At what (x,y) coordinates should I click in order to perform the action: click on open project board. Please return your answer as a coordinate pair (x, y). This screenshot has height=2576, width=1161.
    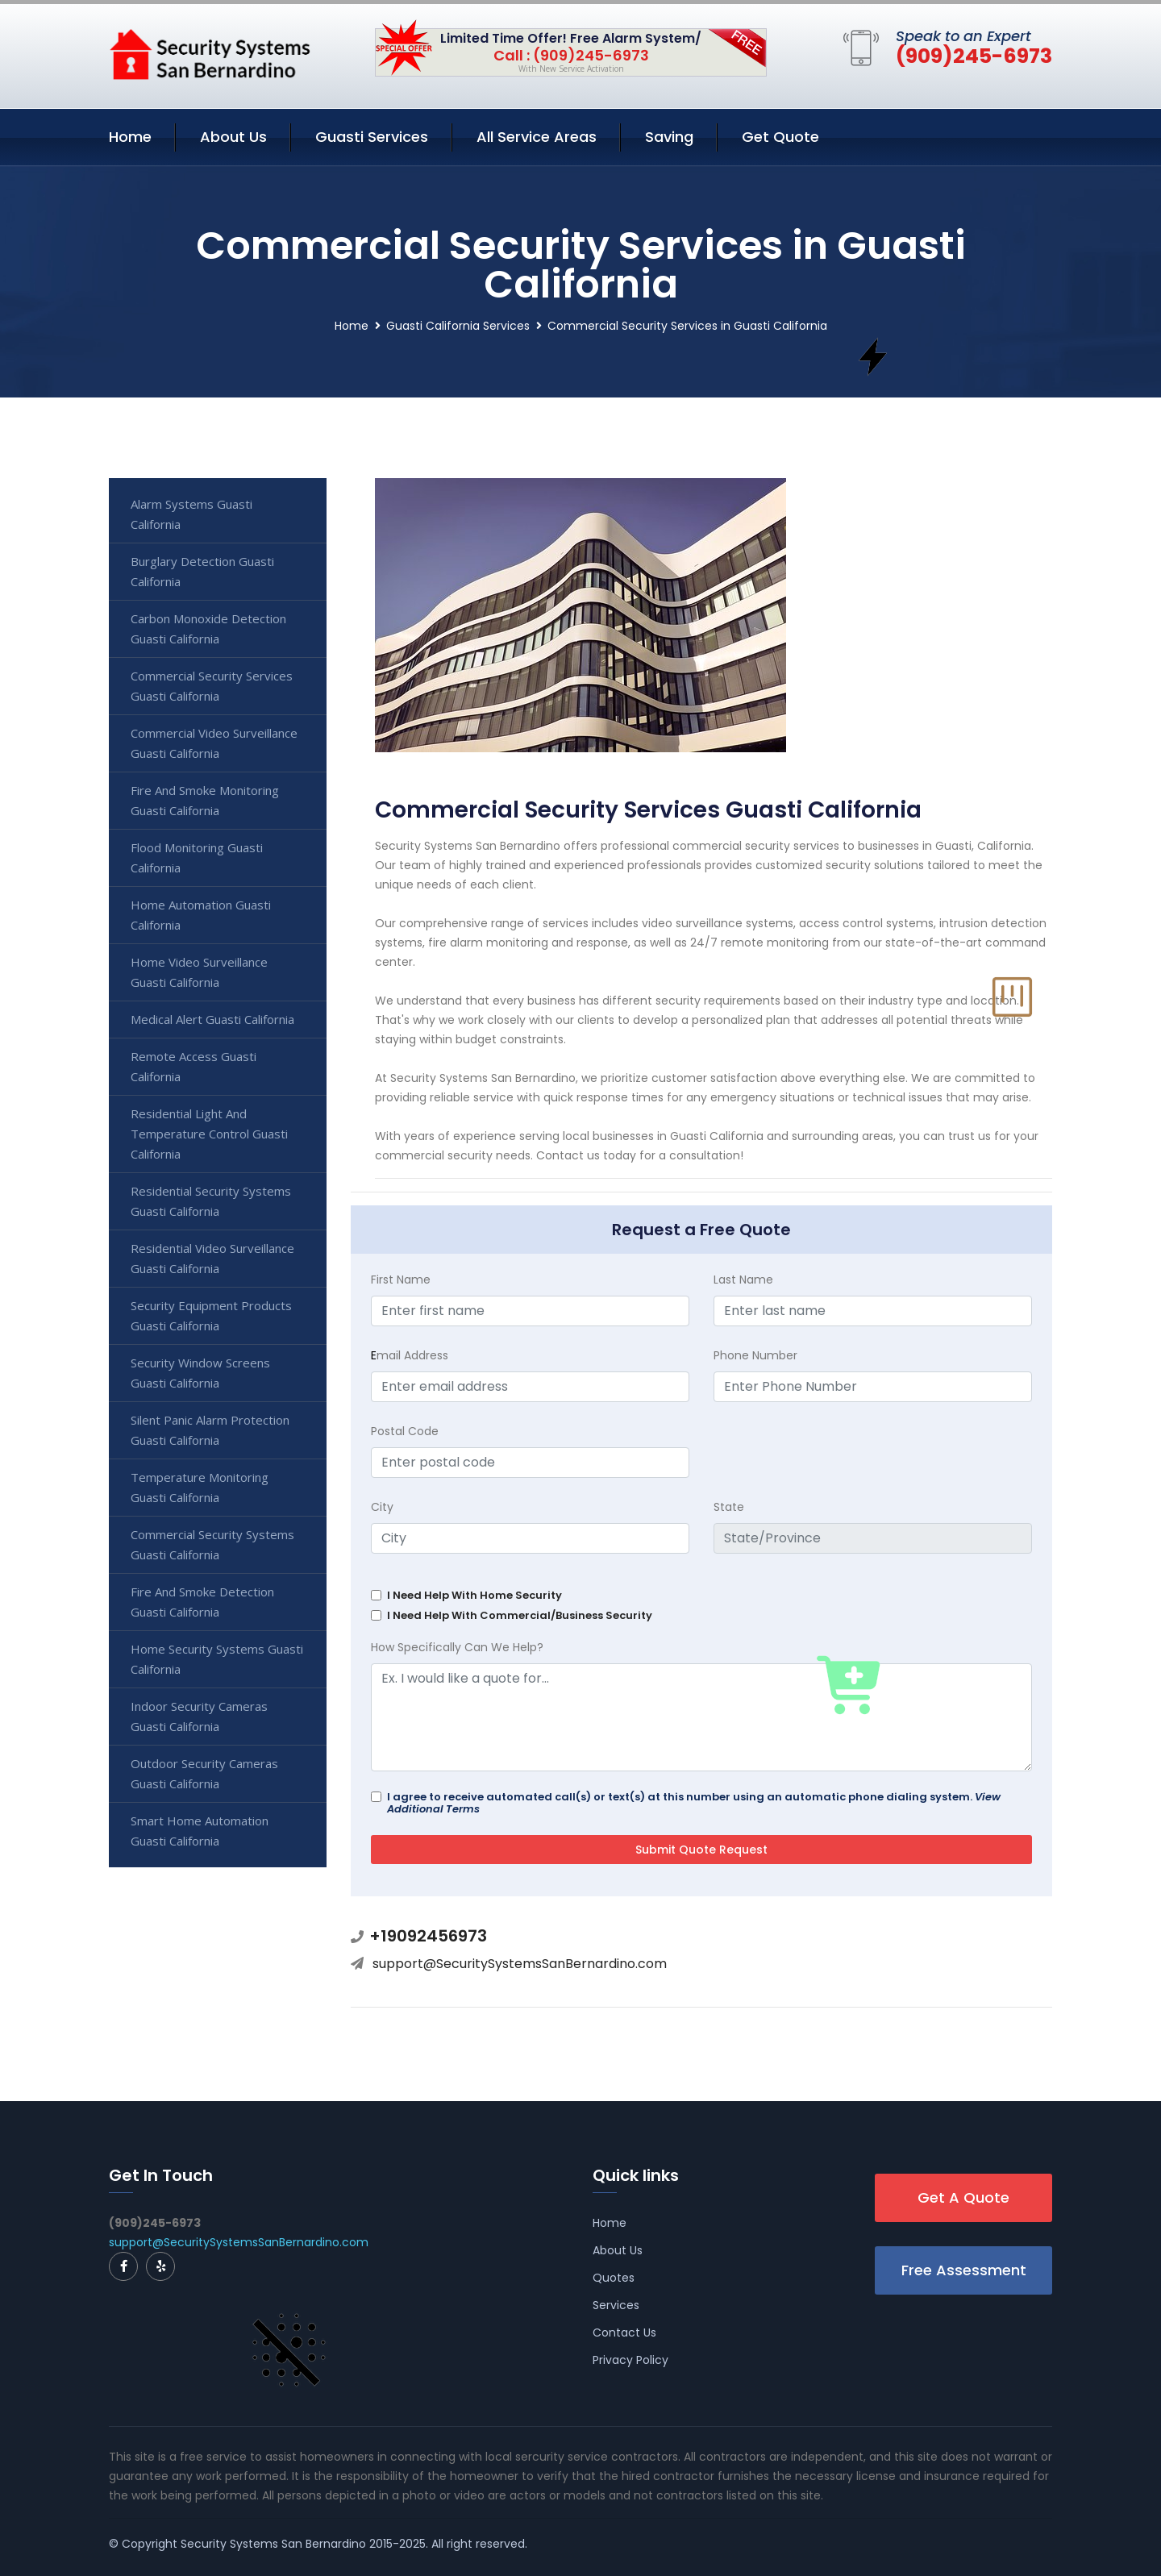
    Looking at the image, I should click on (1012, 997).